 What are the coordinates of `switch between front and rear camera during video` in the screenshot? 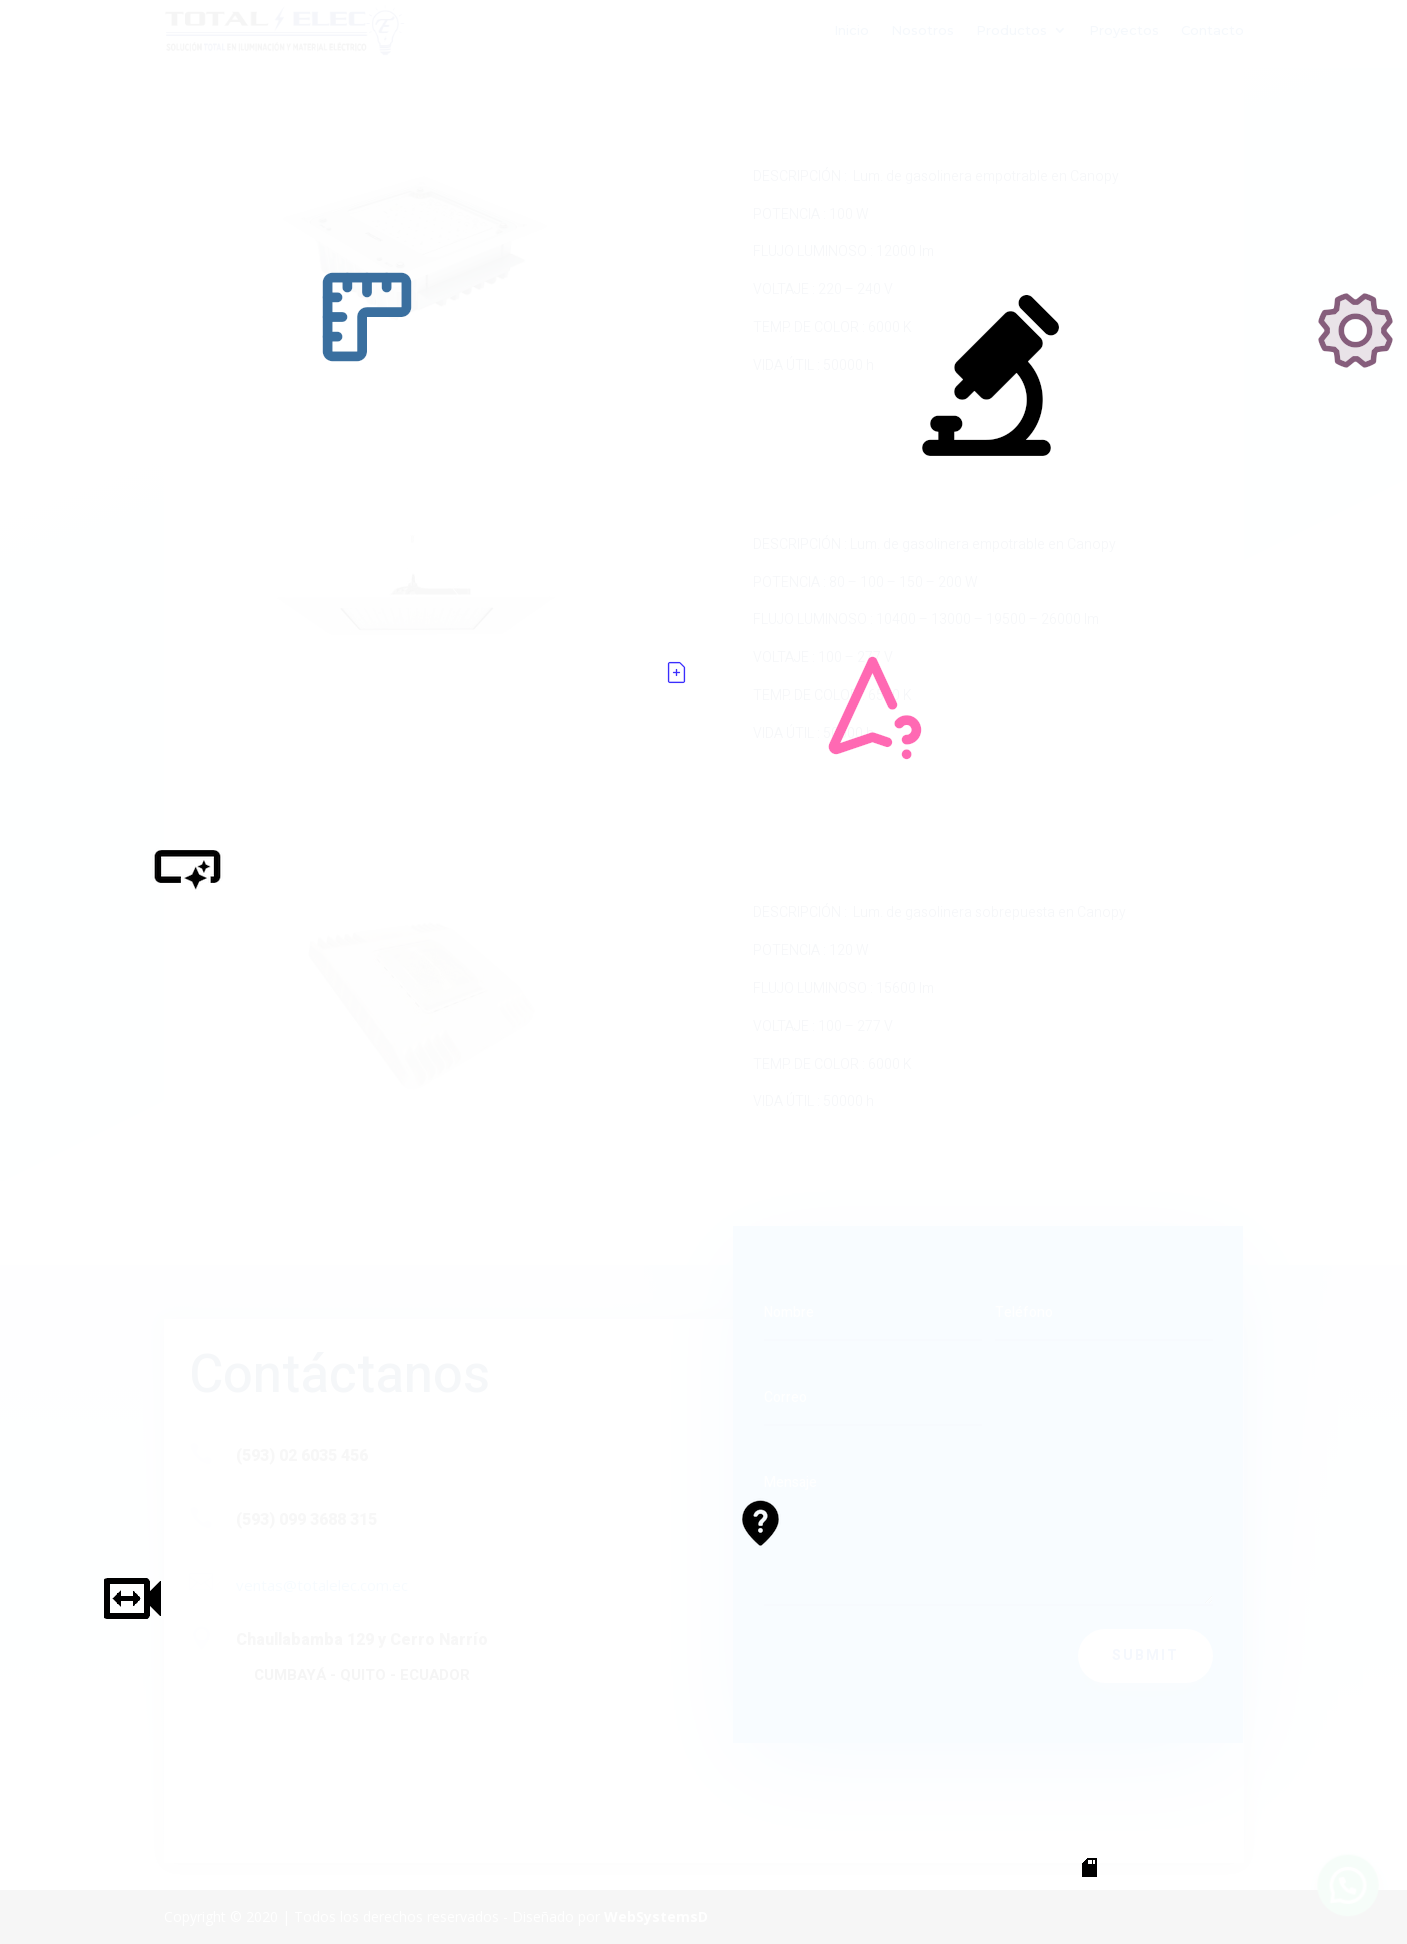 It's located at (132, 1598).